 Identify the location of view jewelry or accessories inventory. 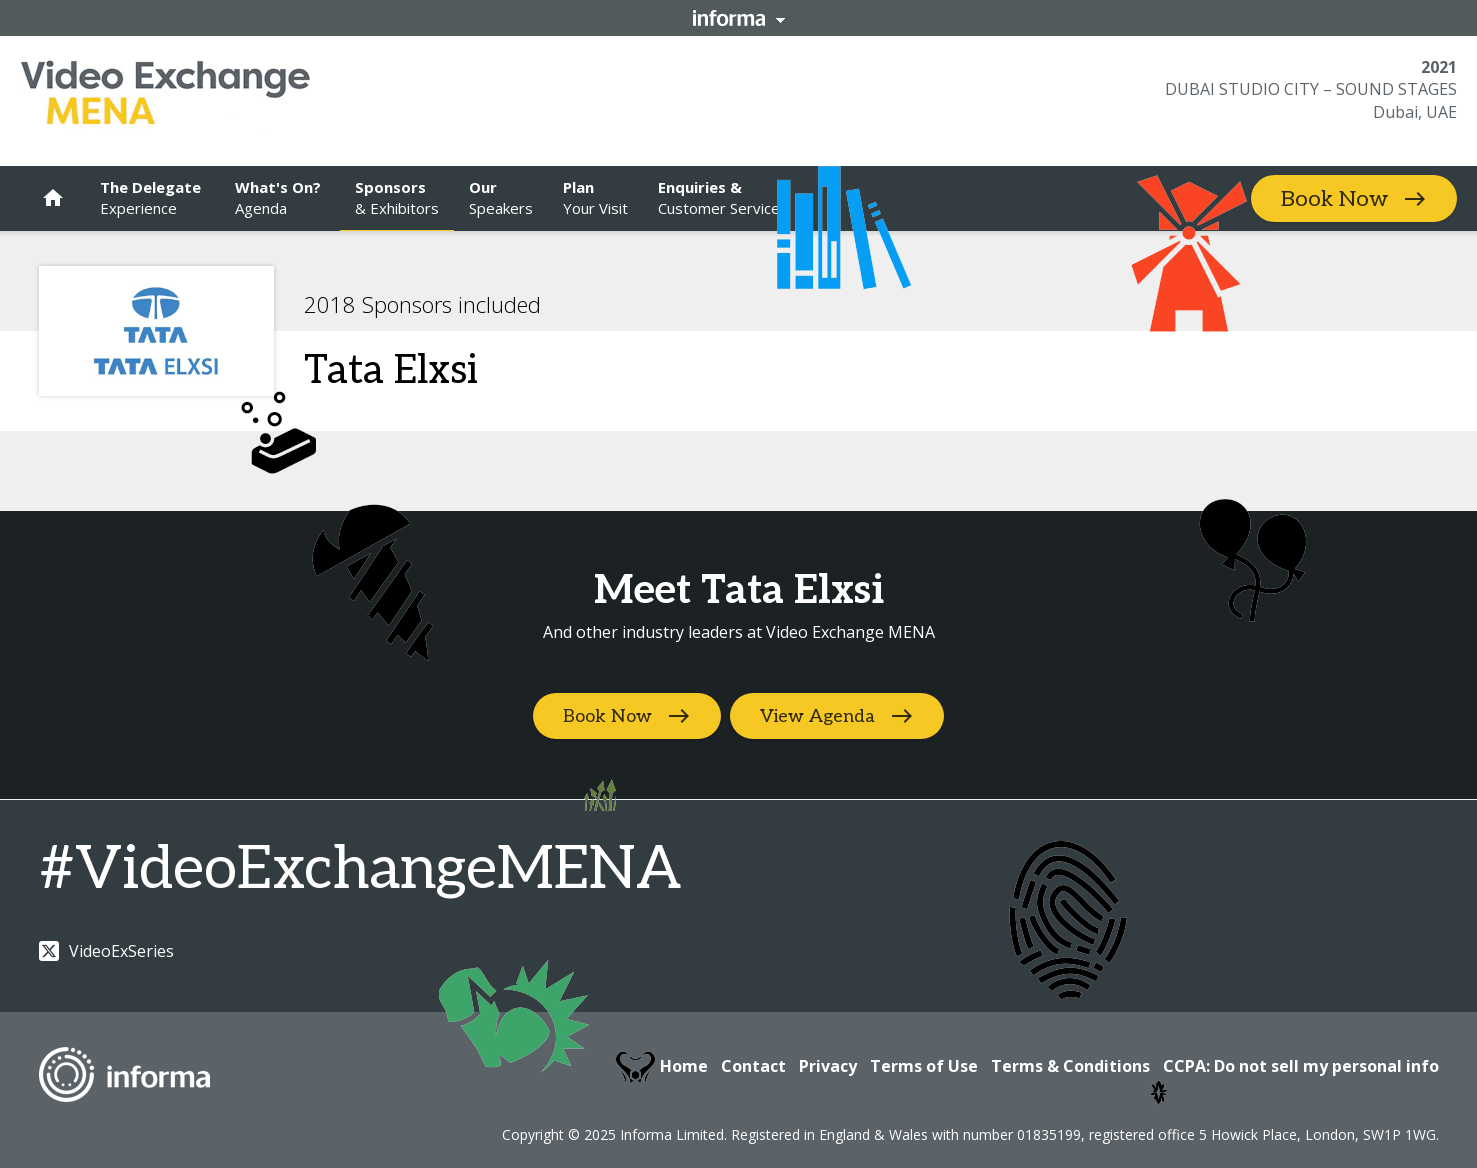
(635, 1067).